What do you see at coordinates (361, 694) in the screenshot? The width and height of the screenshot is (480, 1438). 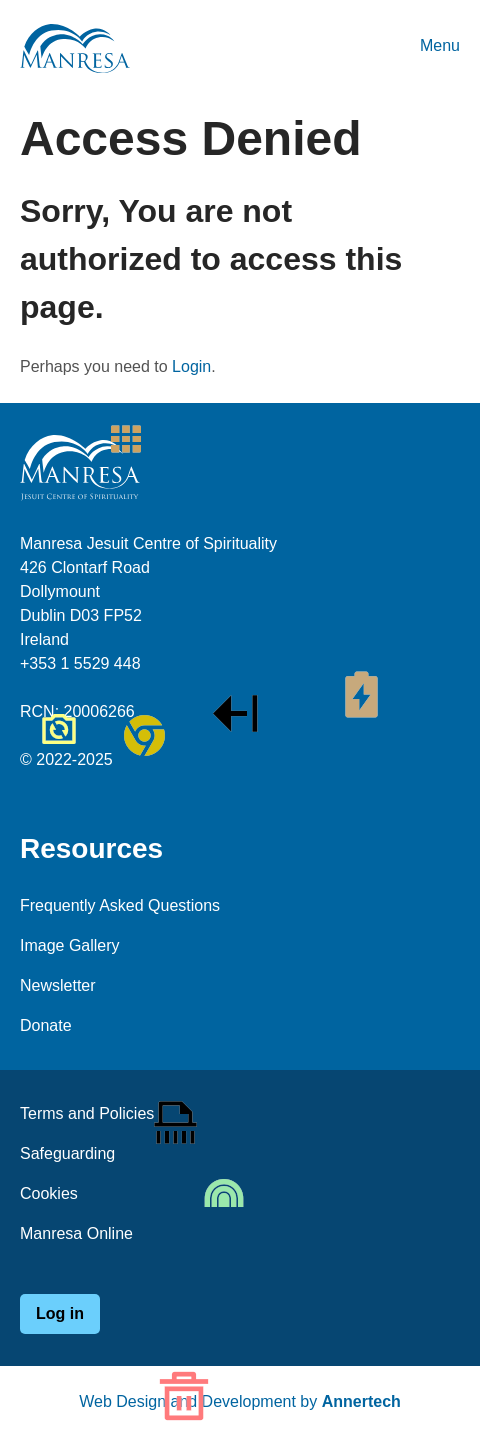 I see `battery charging status indicator` at bounding box center [361, 694].